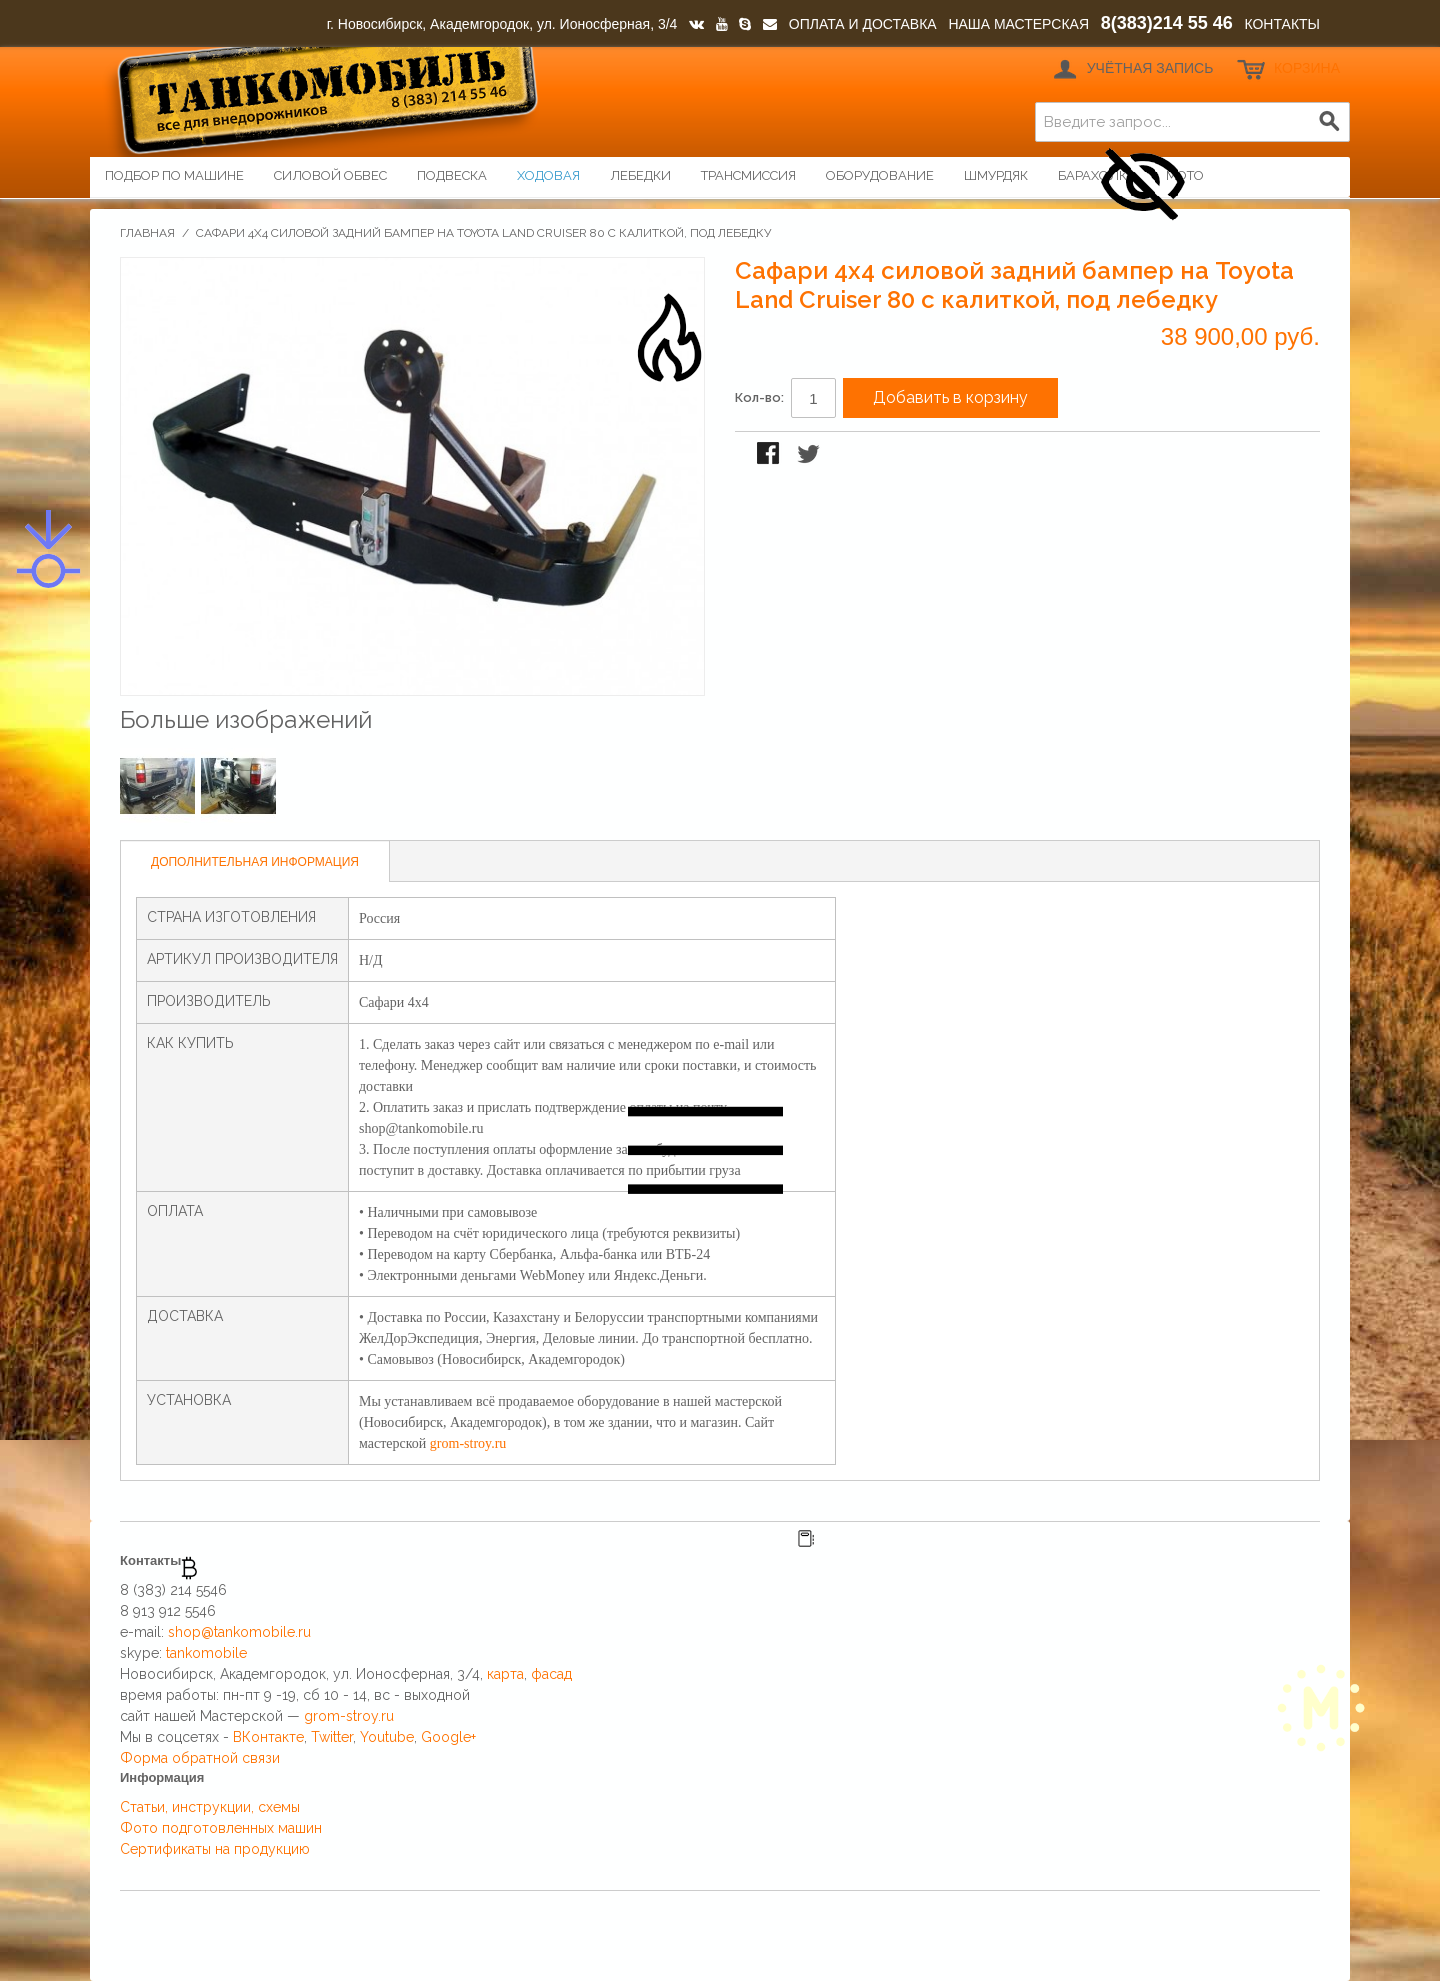  Describe the element at coordinates (188, 1568) in the screenshot. I see `view bitcoin balance or wallet` at that location.